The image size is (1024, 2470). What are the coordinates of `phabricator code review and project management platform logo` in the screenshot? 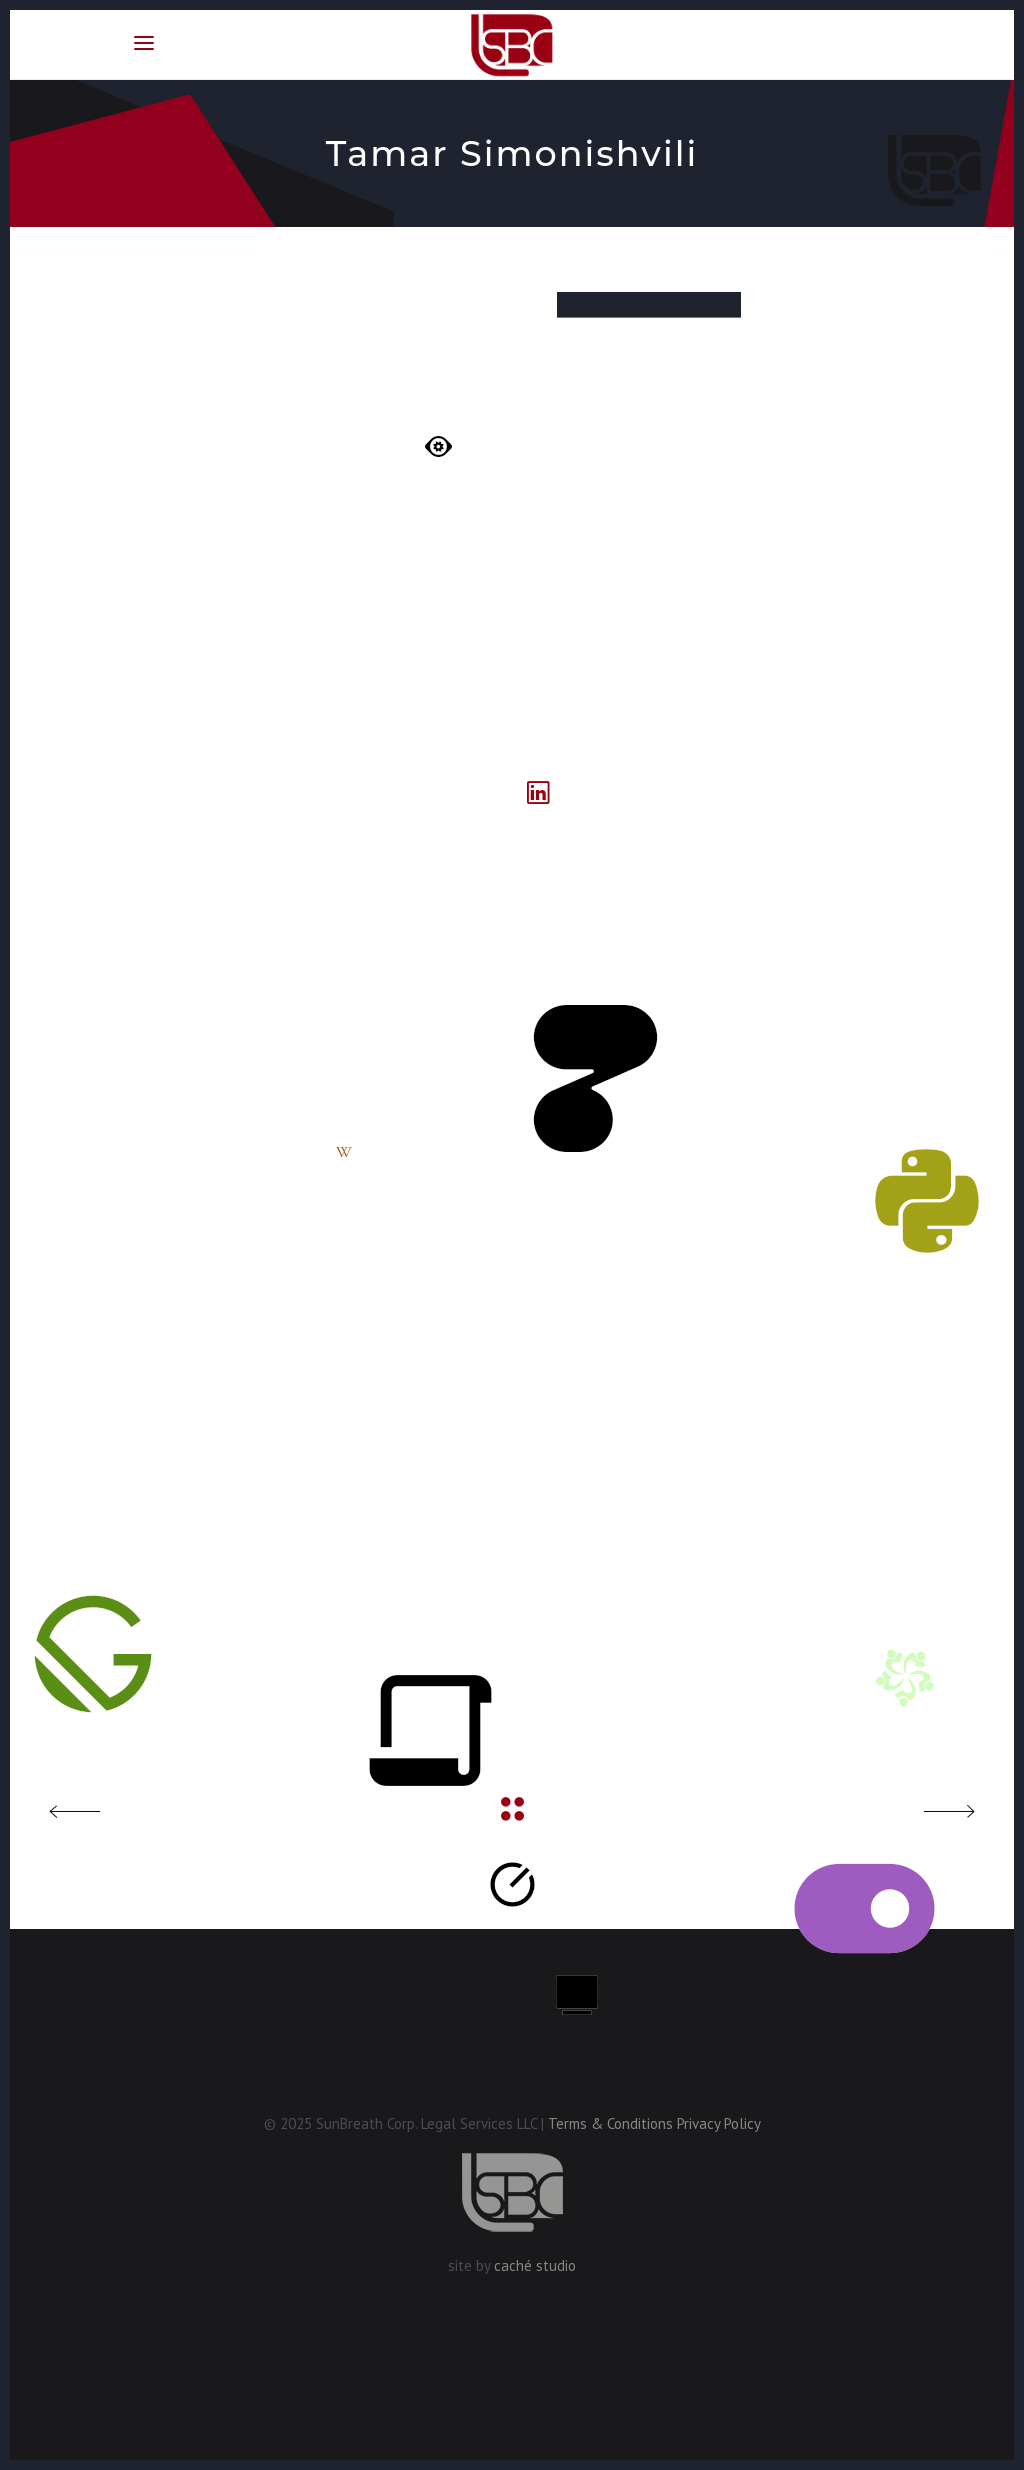 It's located at (438, 446).